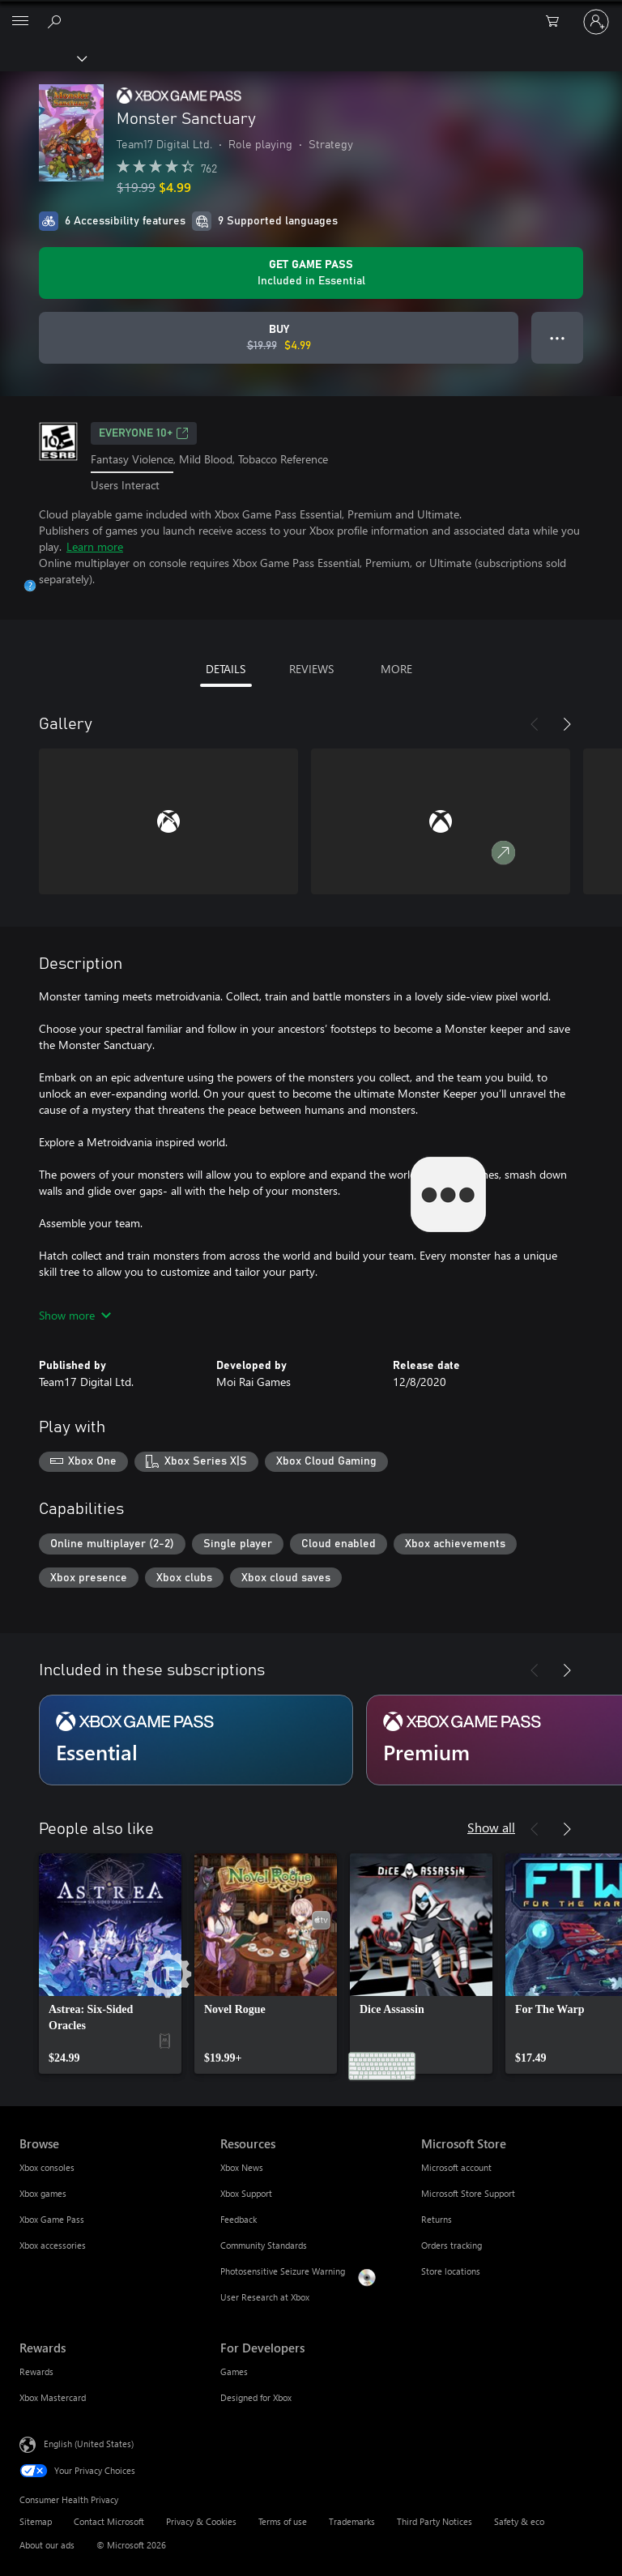 This screenshot has width=622, height=2576. I want to click on connect to a bluetooth keyboard, so click(381, 2066).